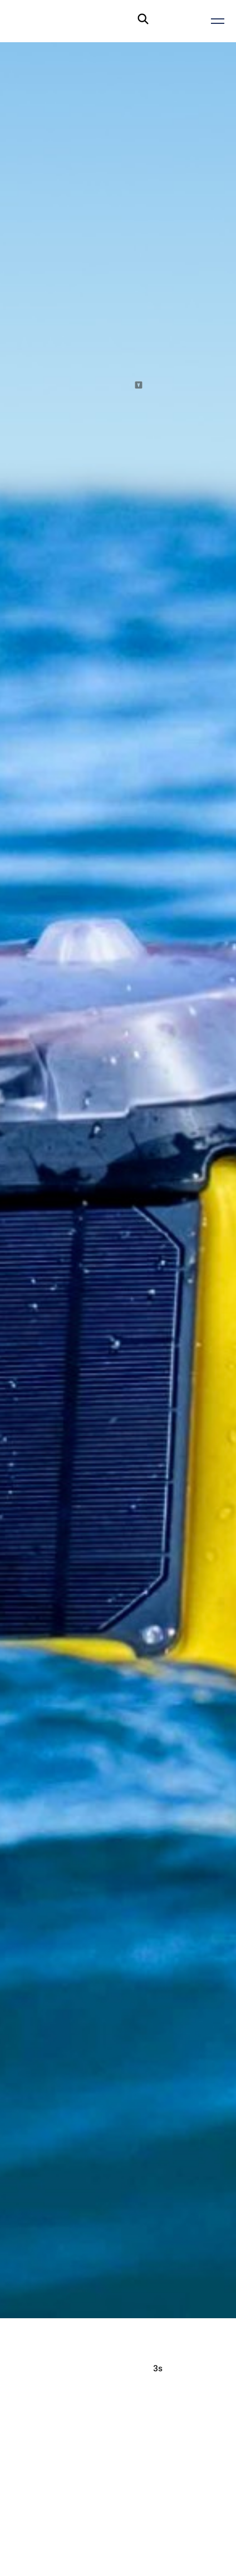  What do you see at coordinates (158, 2368) in the screenshot?
I see `set a 3-second timer` at bounding box center [158, 2368].